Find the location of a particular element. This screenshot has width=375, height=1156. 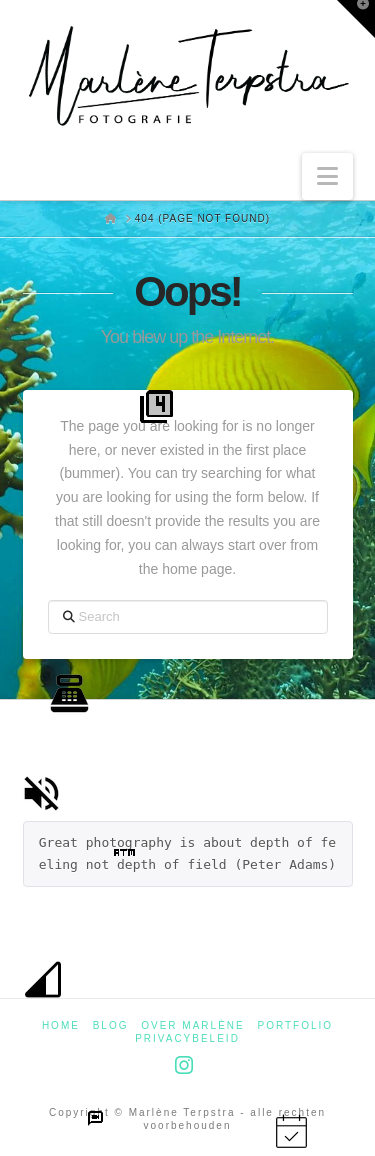

access point of sale or checkout system is located at coordinates (69, 693).